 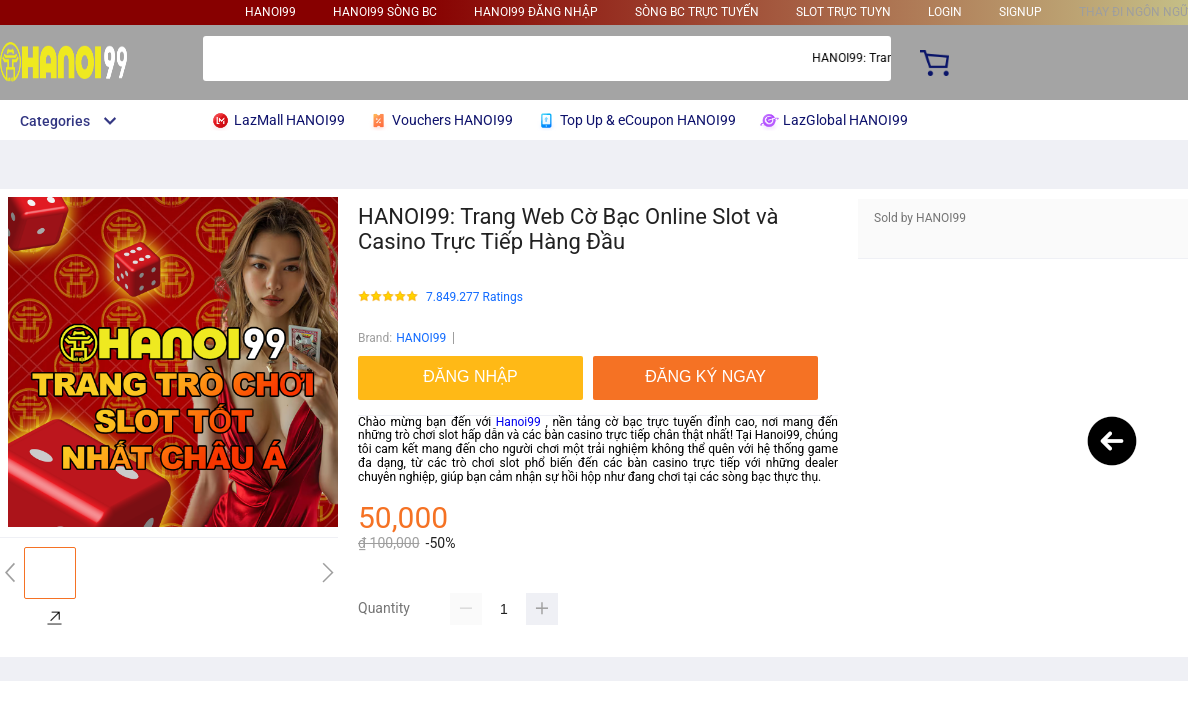 I want to click on open link in new window or tab, so click(x=54, y=617).